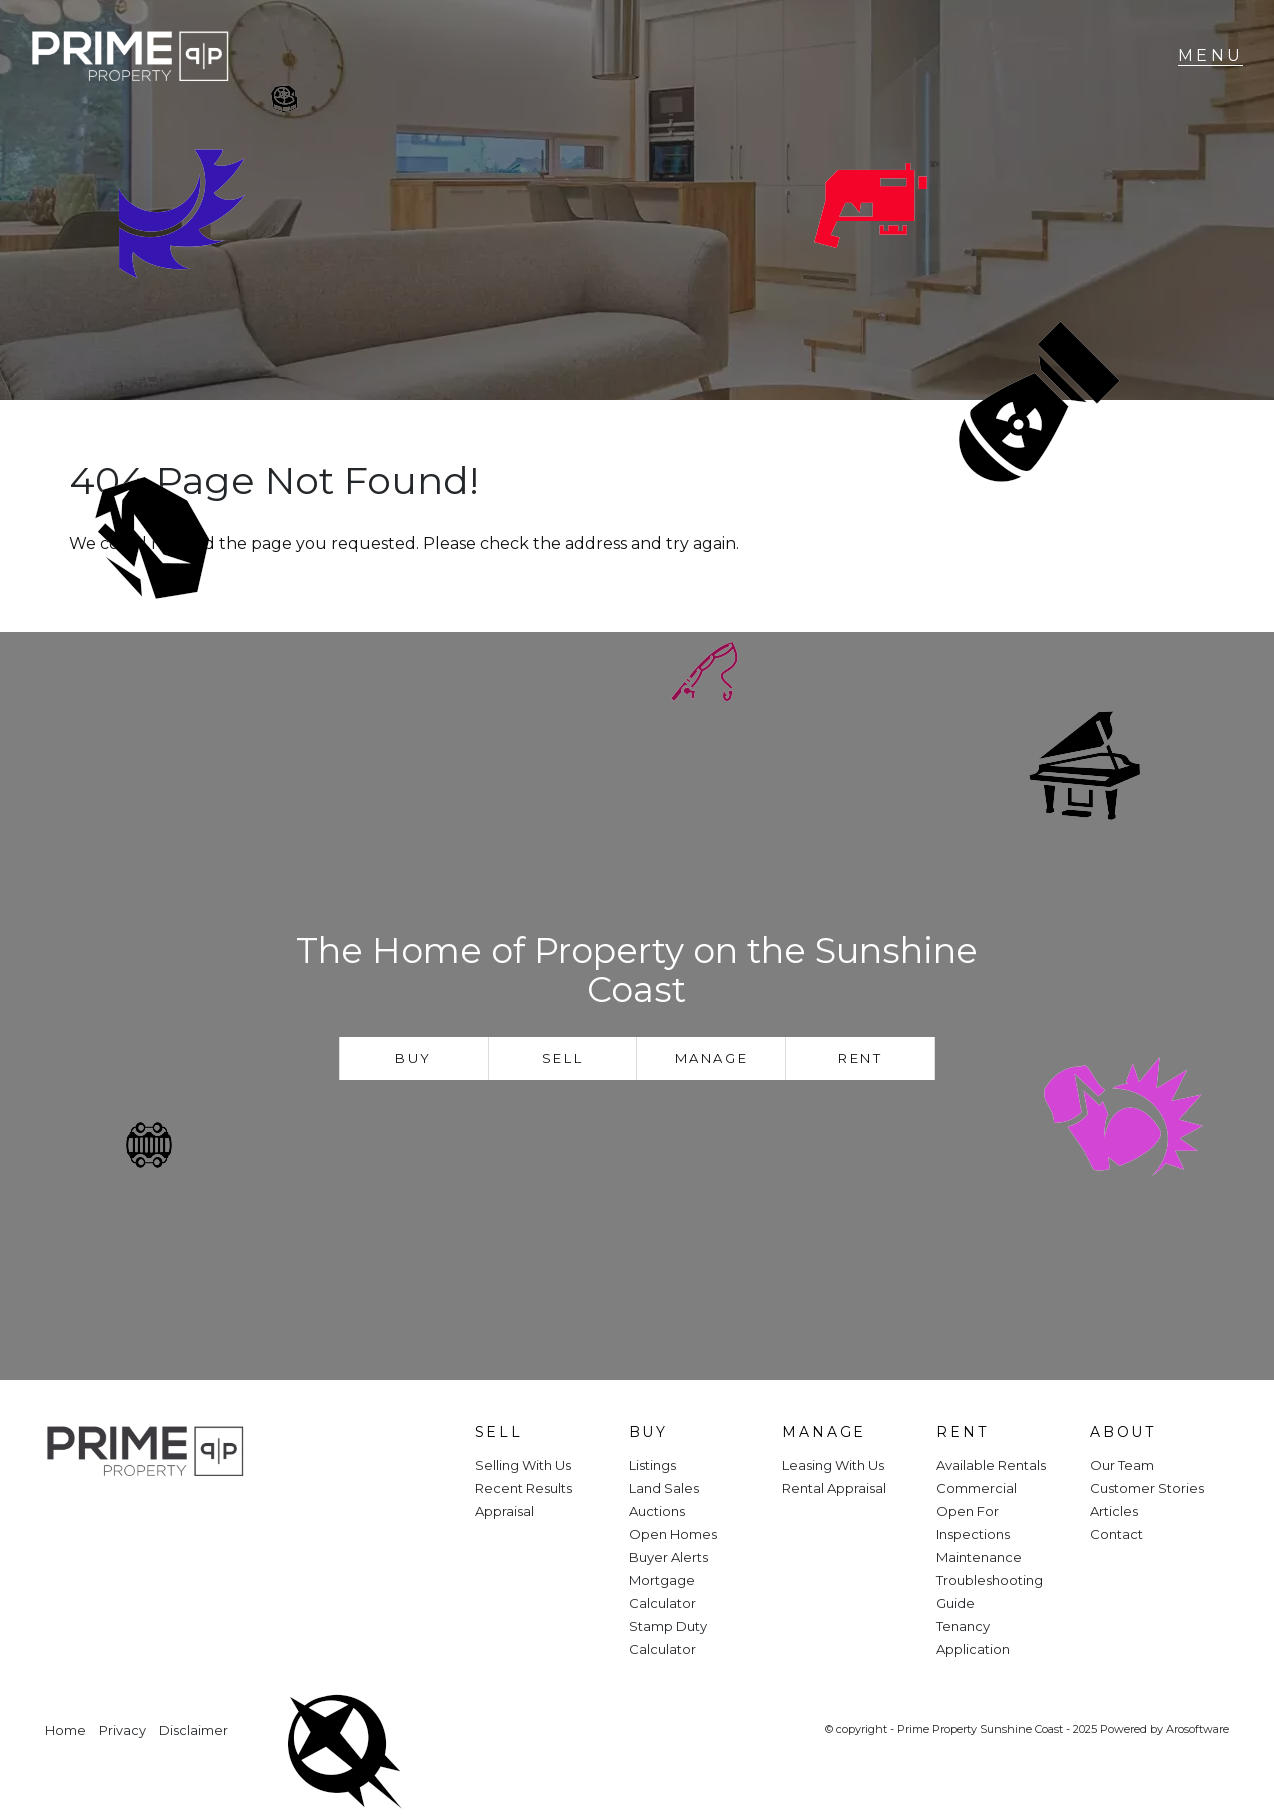 Image resolution: width=1274 pixels, height=1817 pixels. I want to click on represents a rock or stone resource in a game, so click(151, 537).